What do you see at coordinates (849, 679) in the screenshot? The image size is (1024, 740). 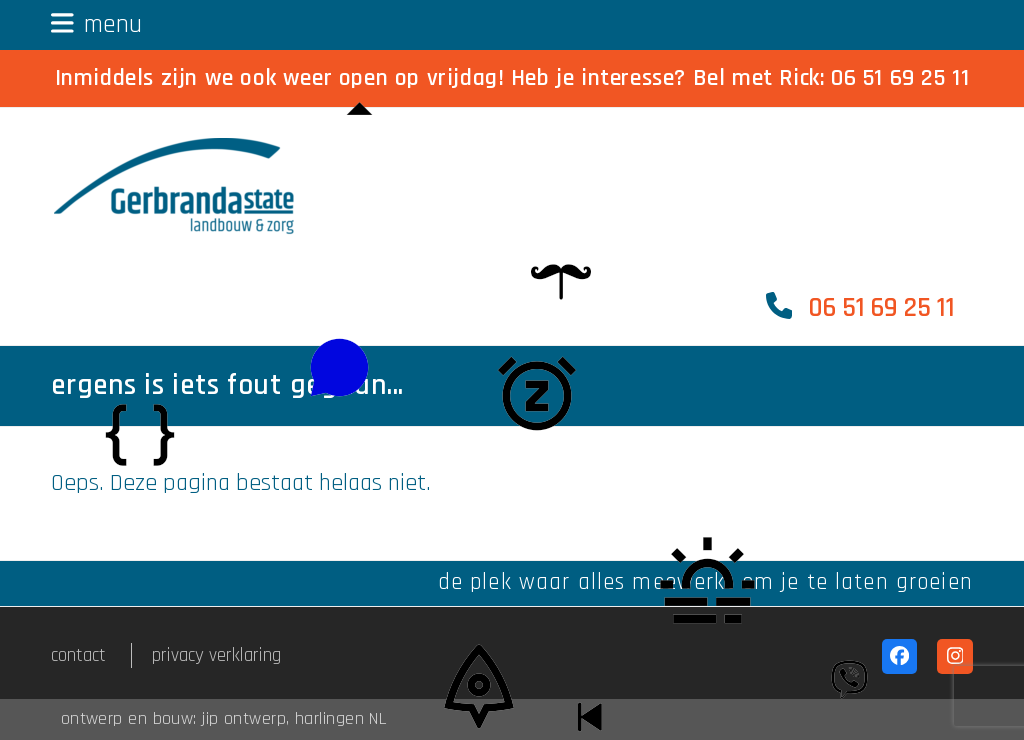 I see `open Viber messaging app` at bounding box center [849, 679].